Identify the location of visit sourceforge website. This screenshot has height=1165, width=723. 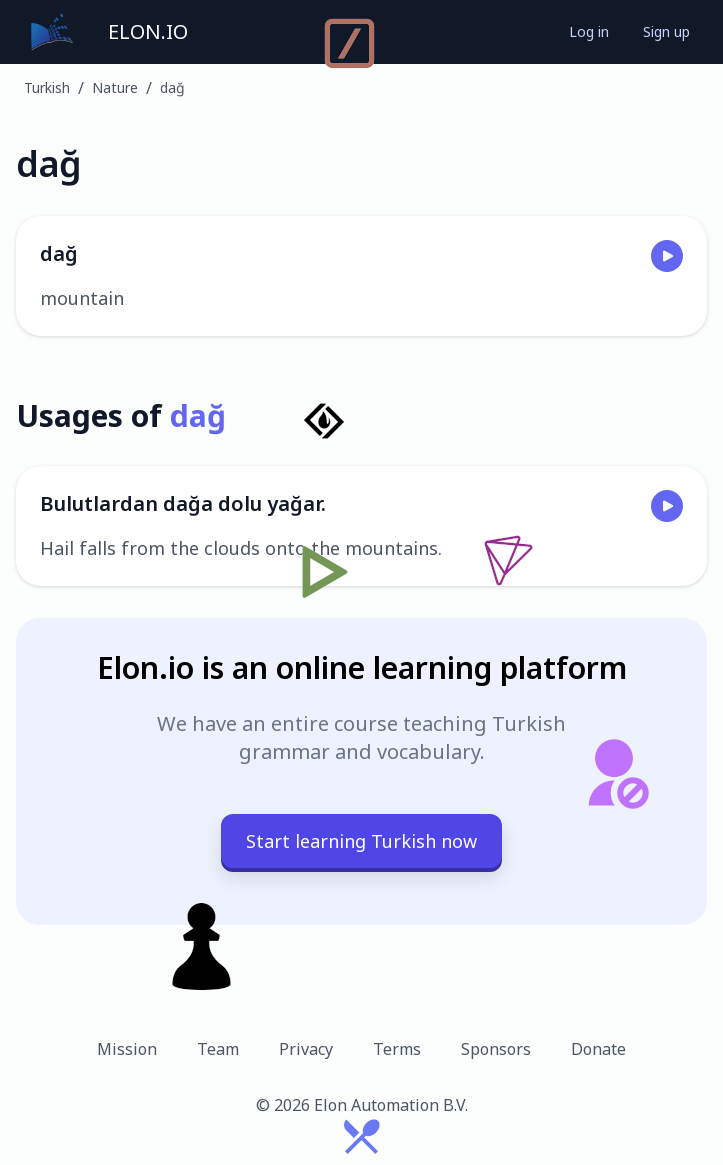
(324, 421).